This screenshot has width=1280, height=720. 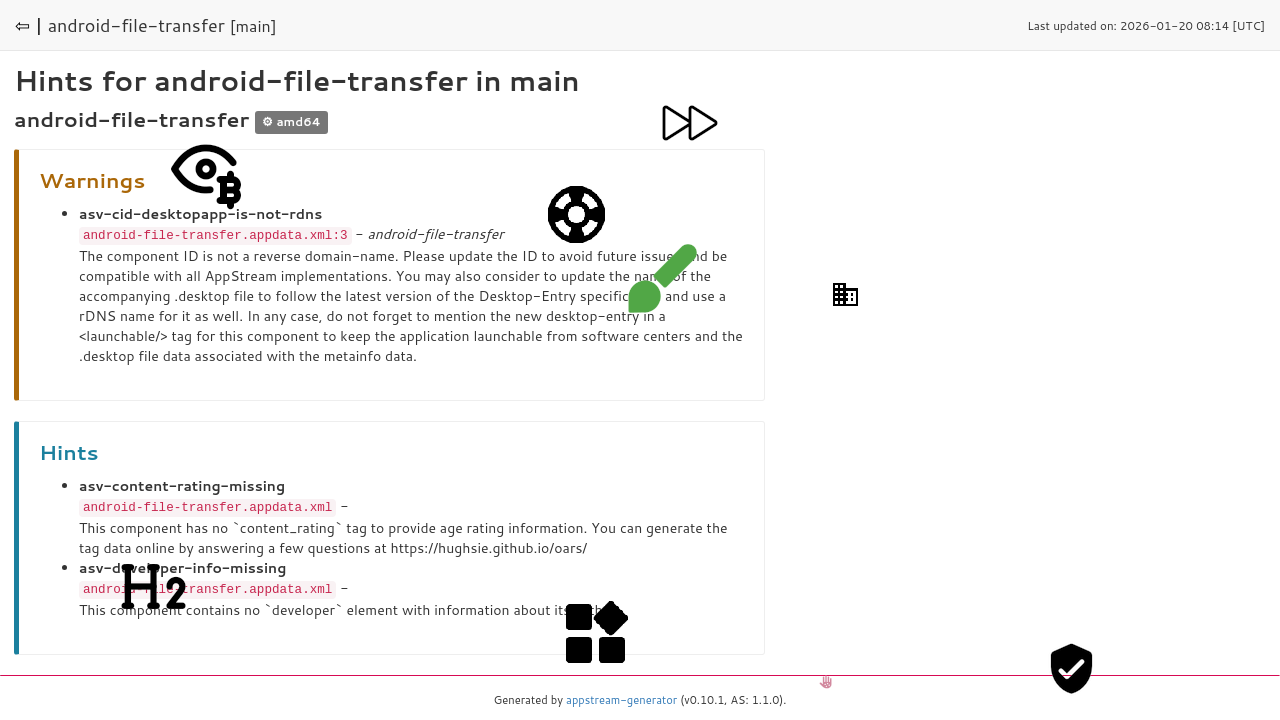 I want to click on format text as heading level 2, so click(x=153, y=586).